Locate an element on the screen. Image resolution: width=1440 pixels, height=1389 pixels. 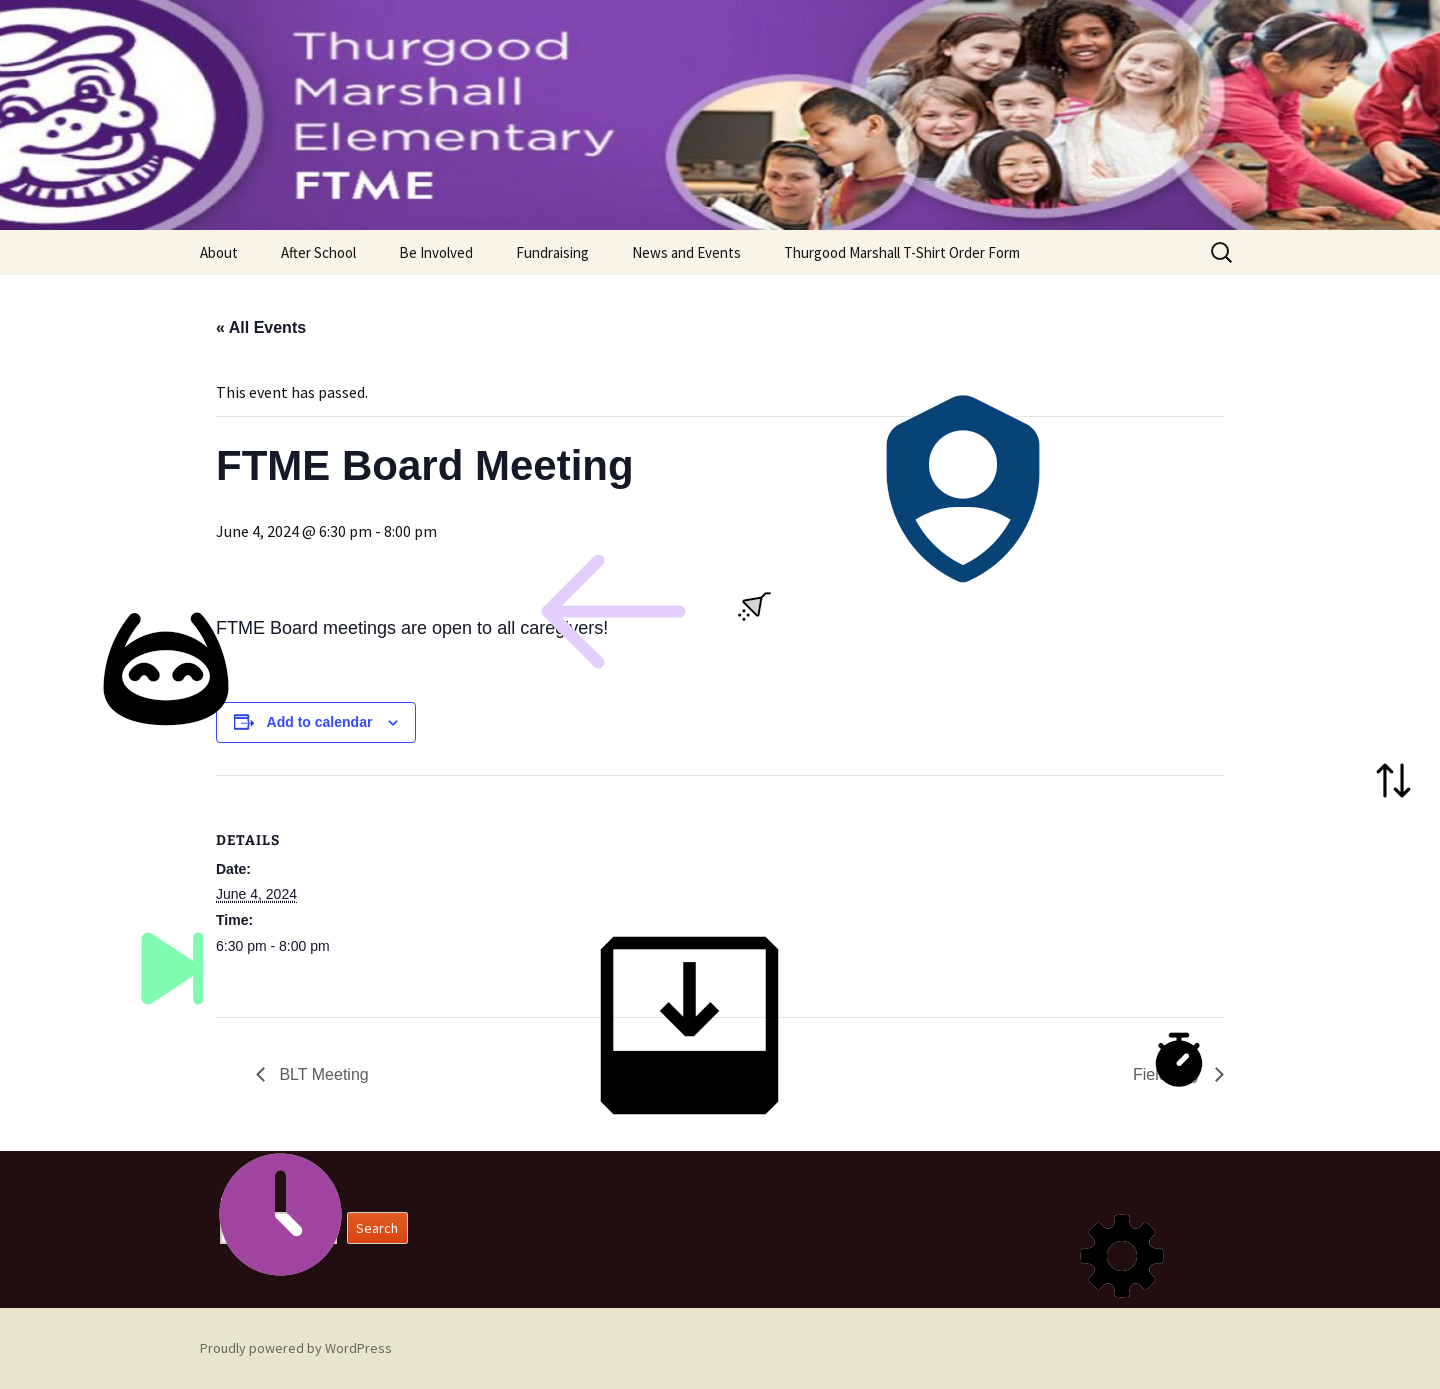
skip to the next track is located at coordinates (172, 968).